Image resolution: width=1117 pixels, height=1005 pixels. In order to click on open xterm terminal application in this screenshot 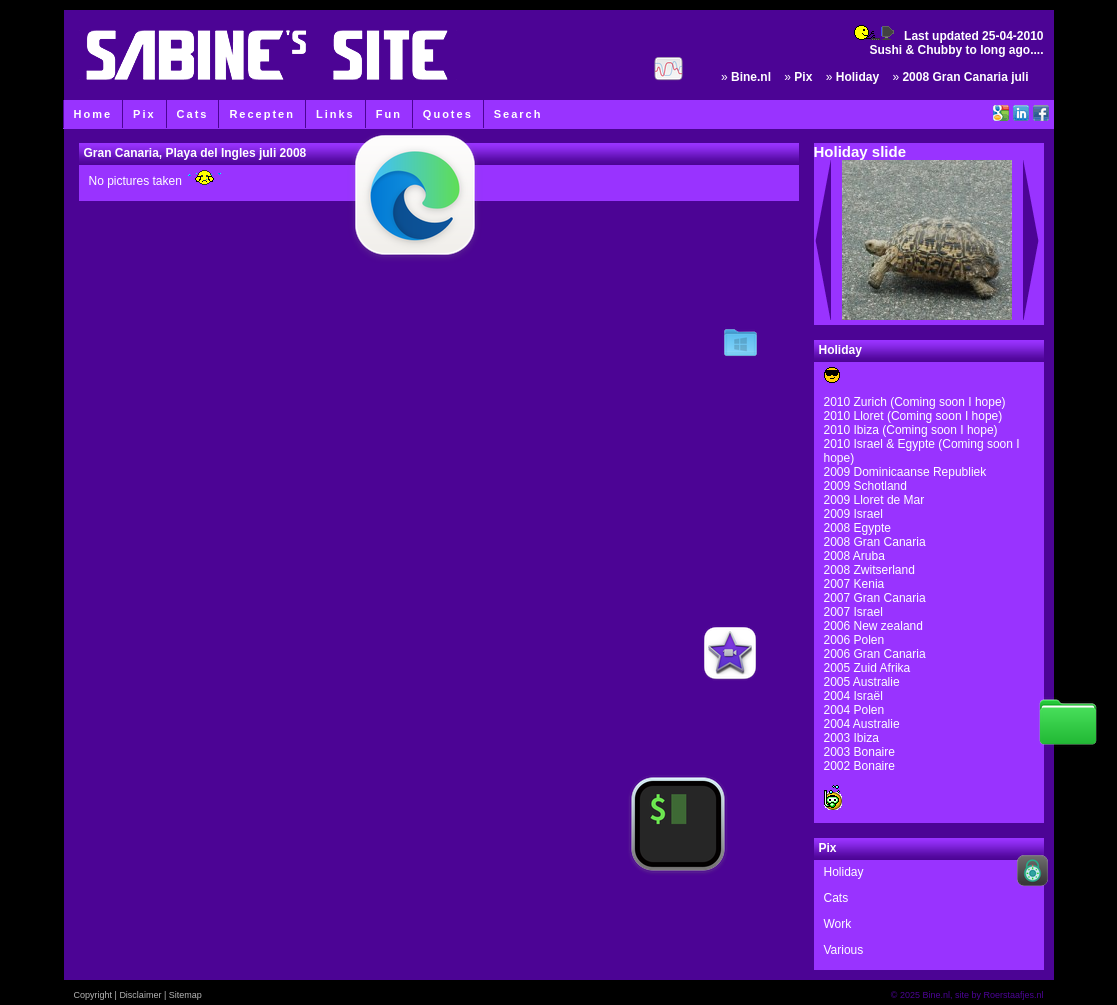, I will do `click(678, 824)`.